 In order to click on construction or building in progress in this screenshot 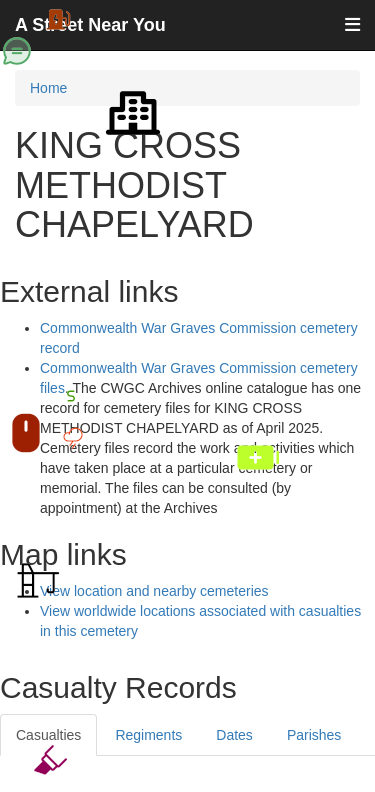, I will do `click(37, 580)`.